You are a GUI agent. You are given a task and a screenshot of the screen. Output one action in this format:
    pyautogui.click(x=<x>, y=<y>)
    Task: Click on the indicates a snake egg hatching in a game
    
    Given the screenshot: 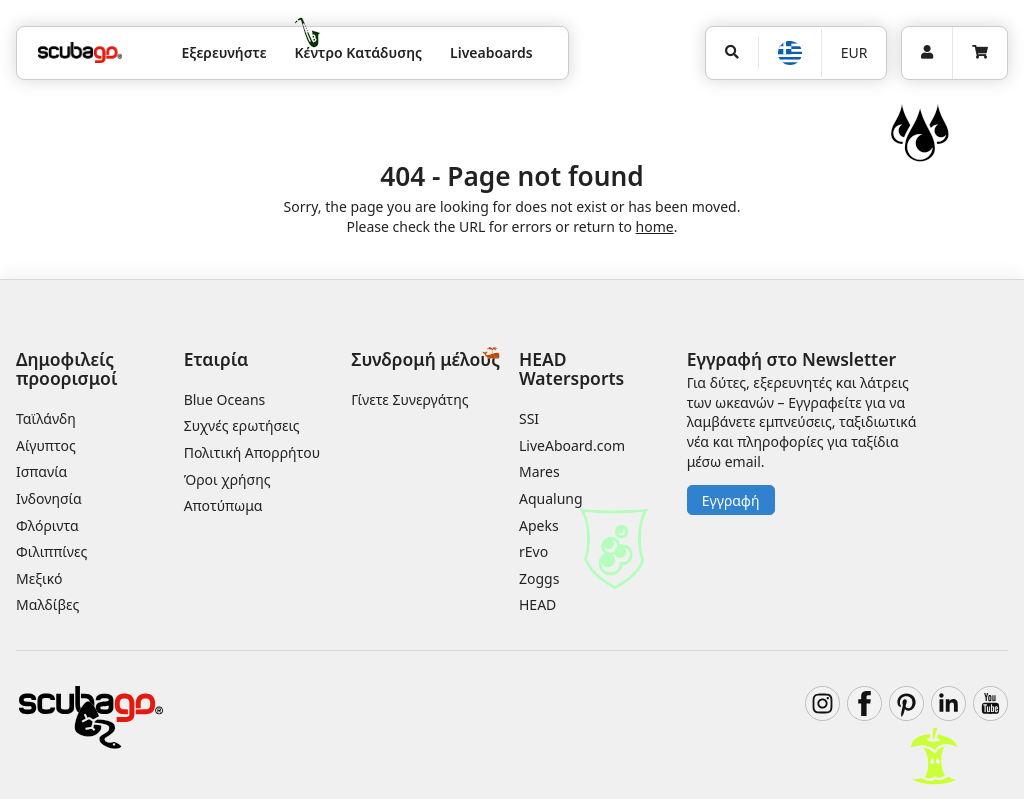 What is the action you would take?
    pyautogui.click(x=98, y=725)
    